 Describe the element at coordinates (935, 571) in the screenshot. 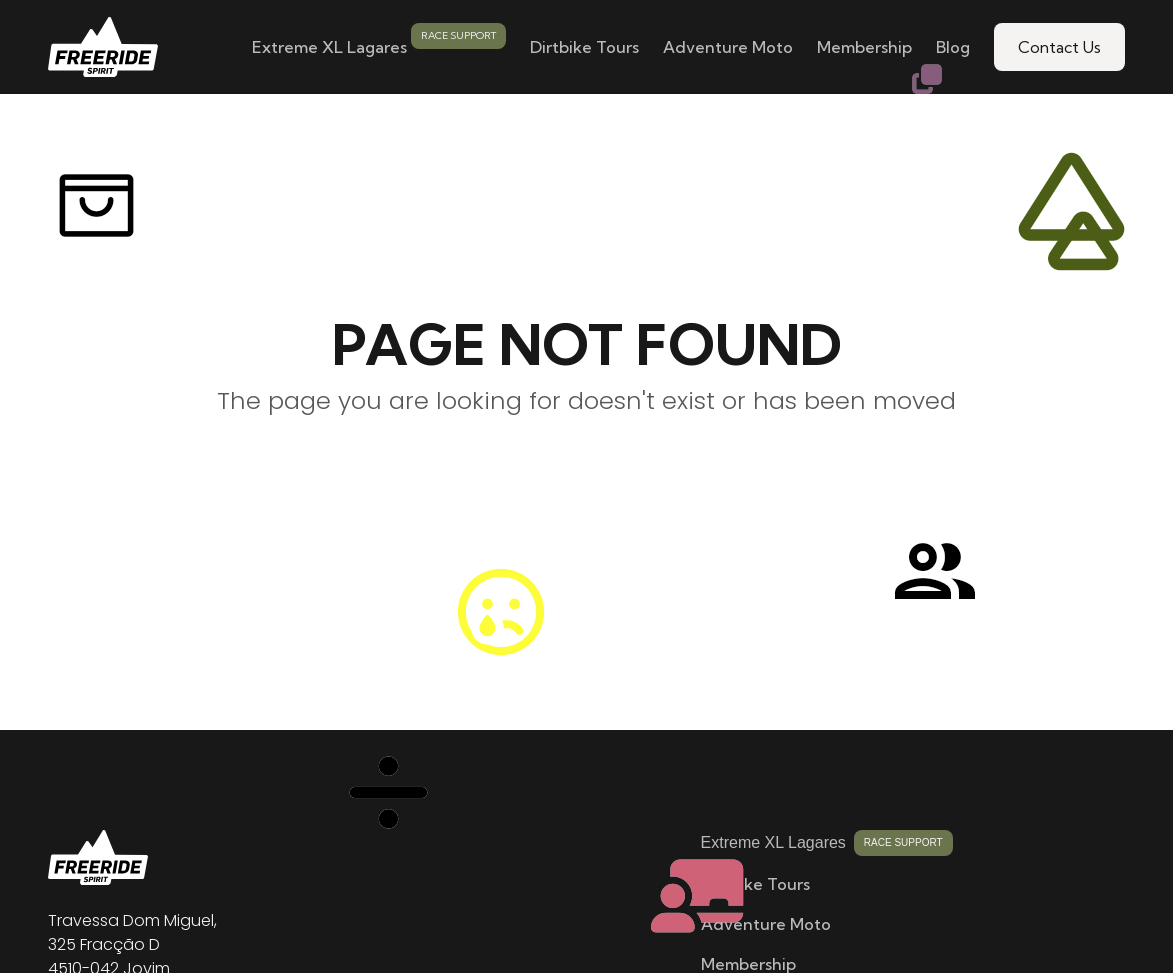

I see `view contacts or people list` at that location.